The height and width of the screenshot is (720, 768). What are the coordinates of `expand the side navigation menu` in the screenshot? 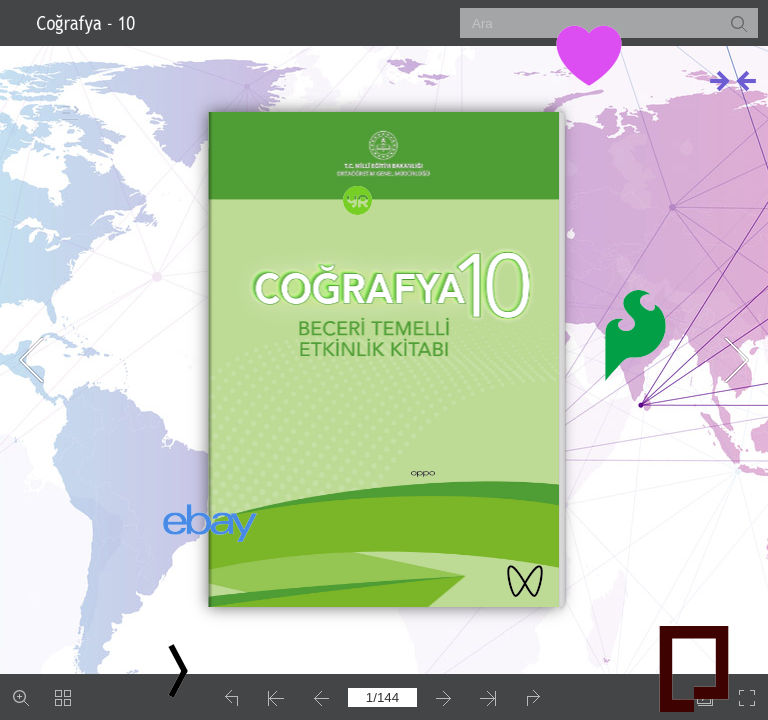 It's located at (70, 113).